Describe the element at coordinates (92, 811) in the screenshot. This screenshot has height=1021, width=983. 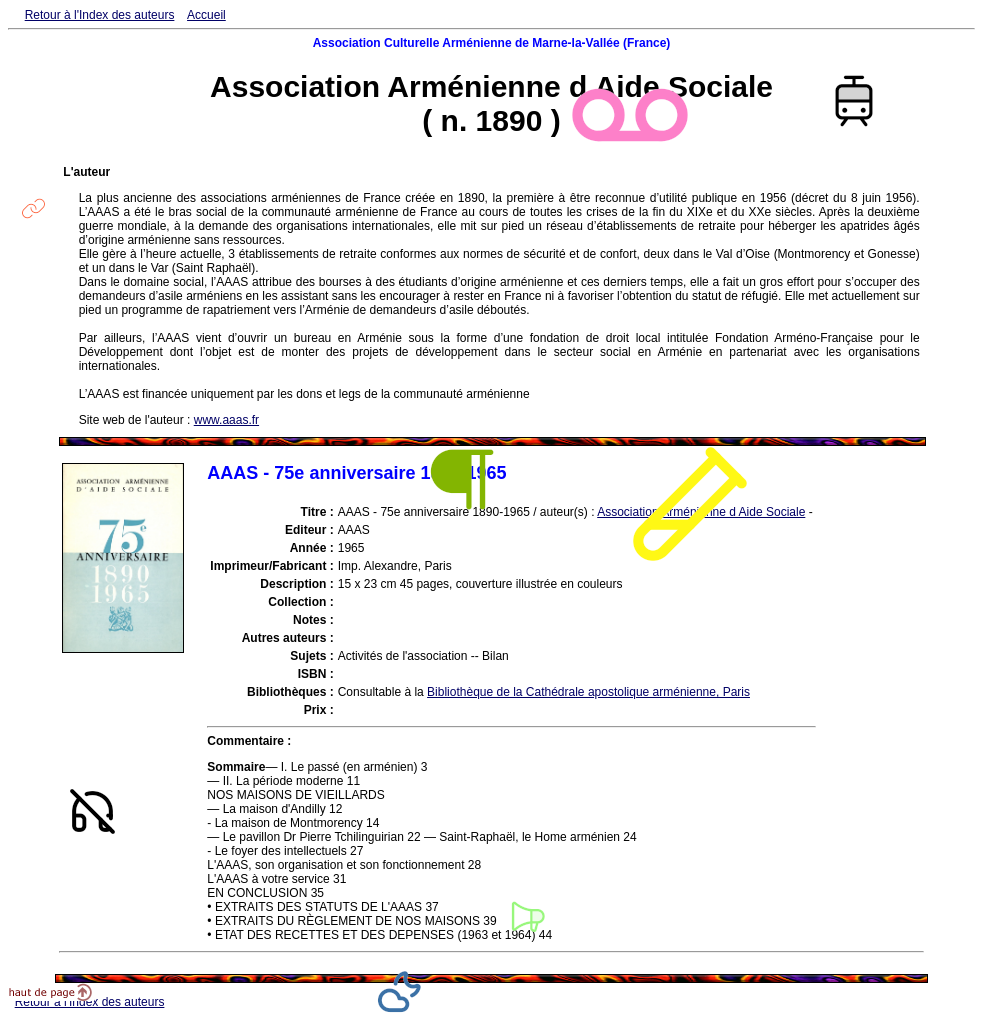
I see `mute or disable audio output` at that location.